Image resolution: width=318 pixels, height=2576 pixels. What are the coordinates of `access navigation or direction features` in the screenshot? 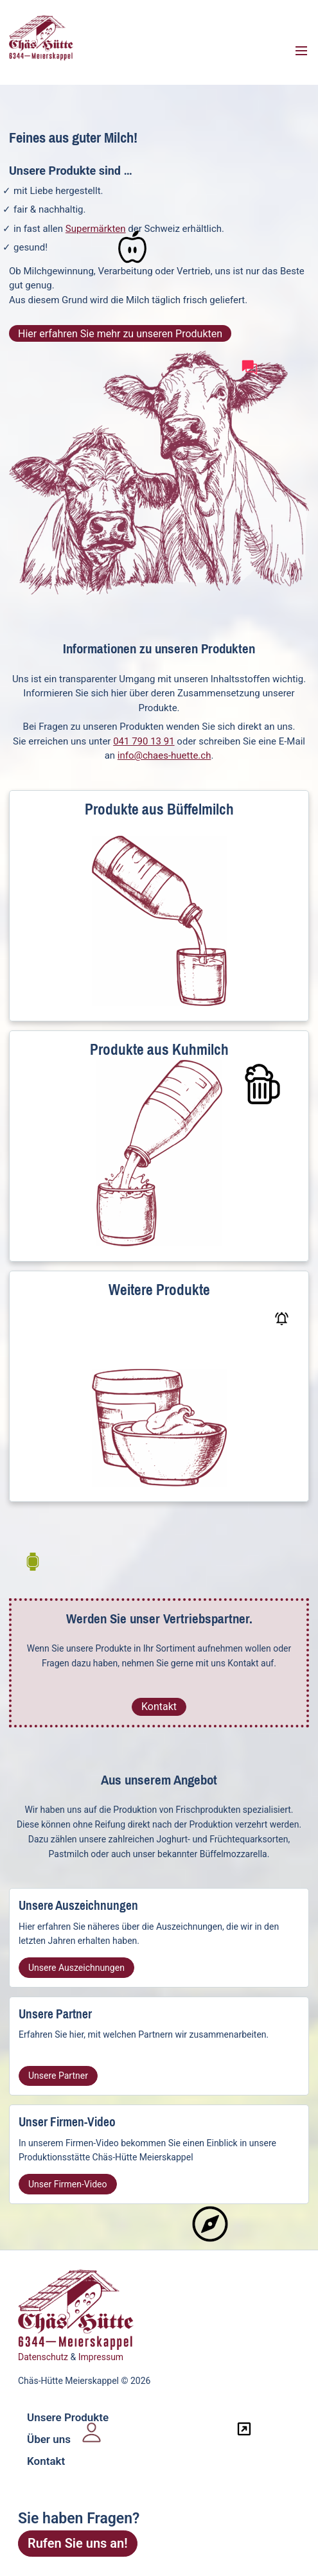 It's located at (210, 2224).